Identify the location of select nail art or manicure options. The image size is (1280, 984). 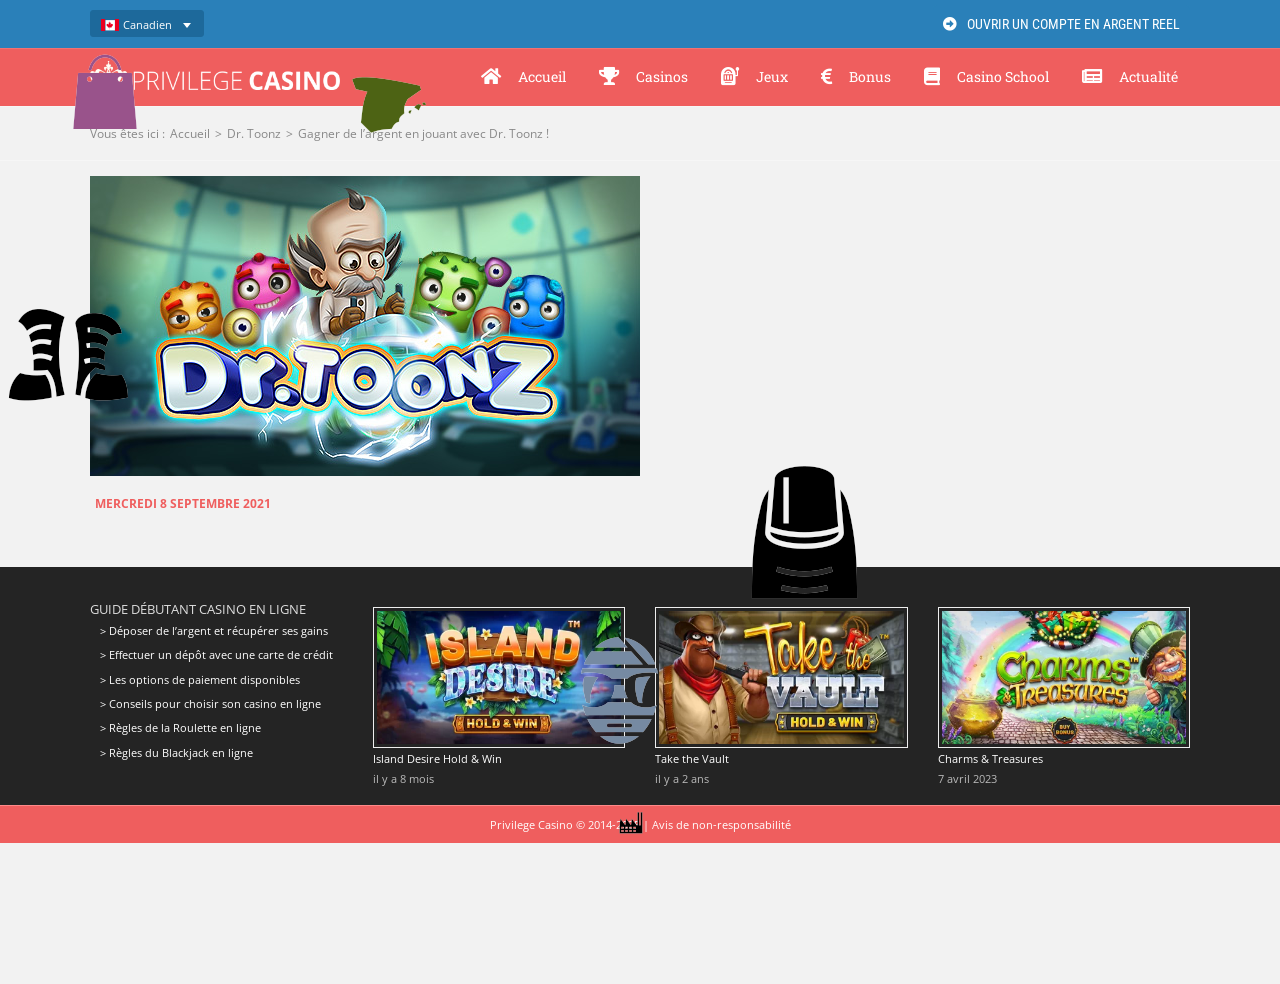
(804, 532).